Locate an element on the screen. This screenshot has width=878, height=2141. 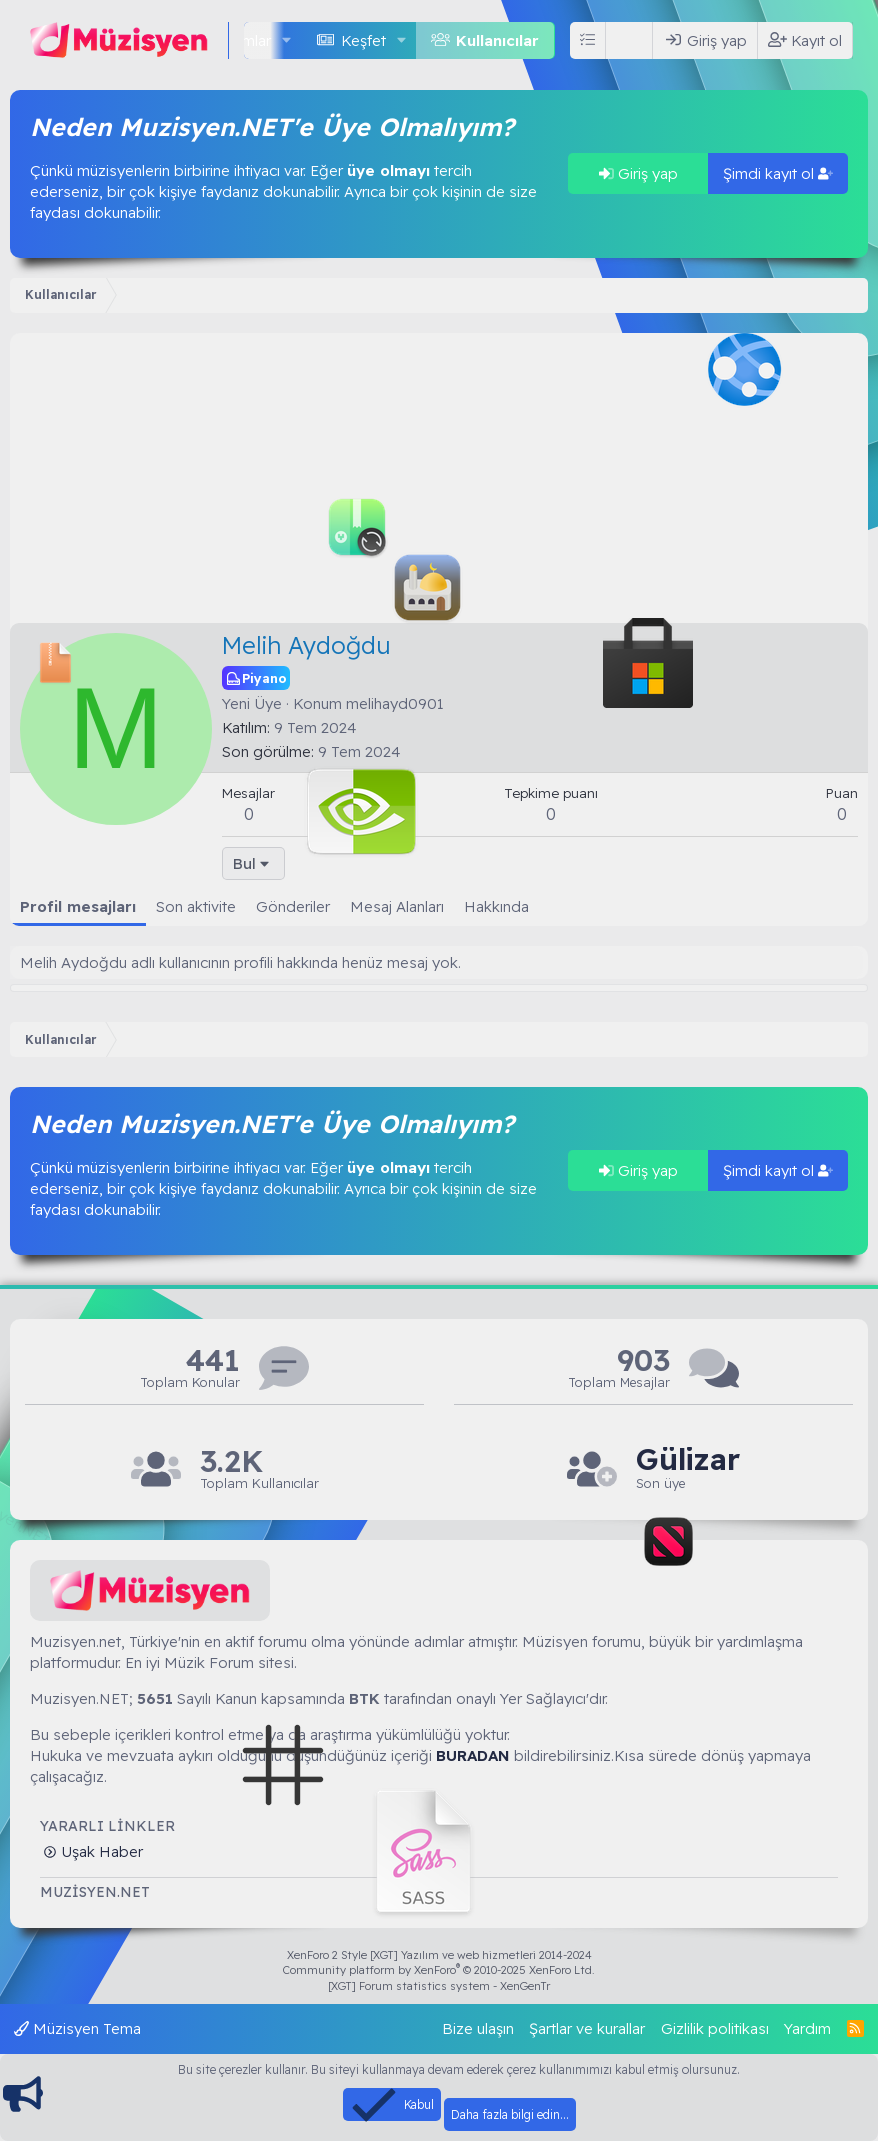
open nvidia graphics card settings is located at coordinates (361, 811).